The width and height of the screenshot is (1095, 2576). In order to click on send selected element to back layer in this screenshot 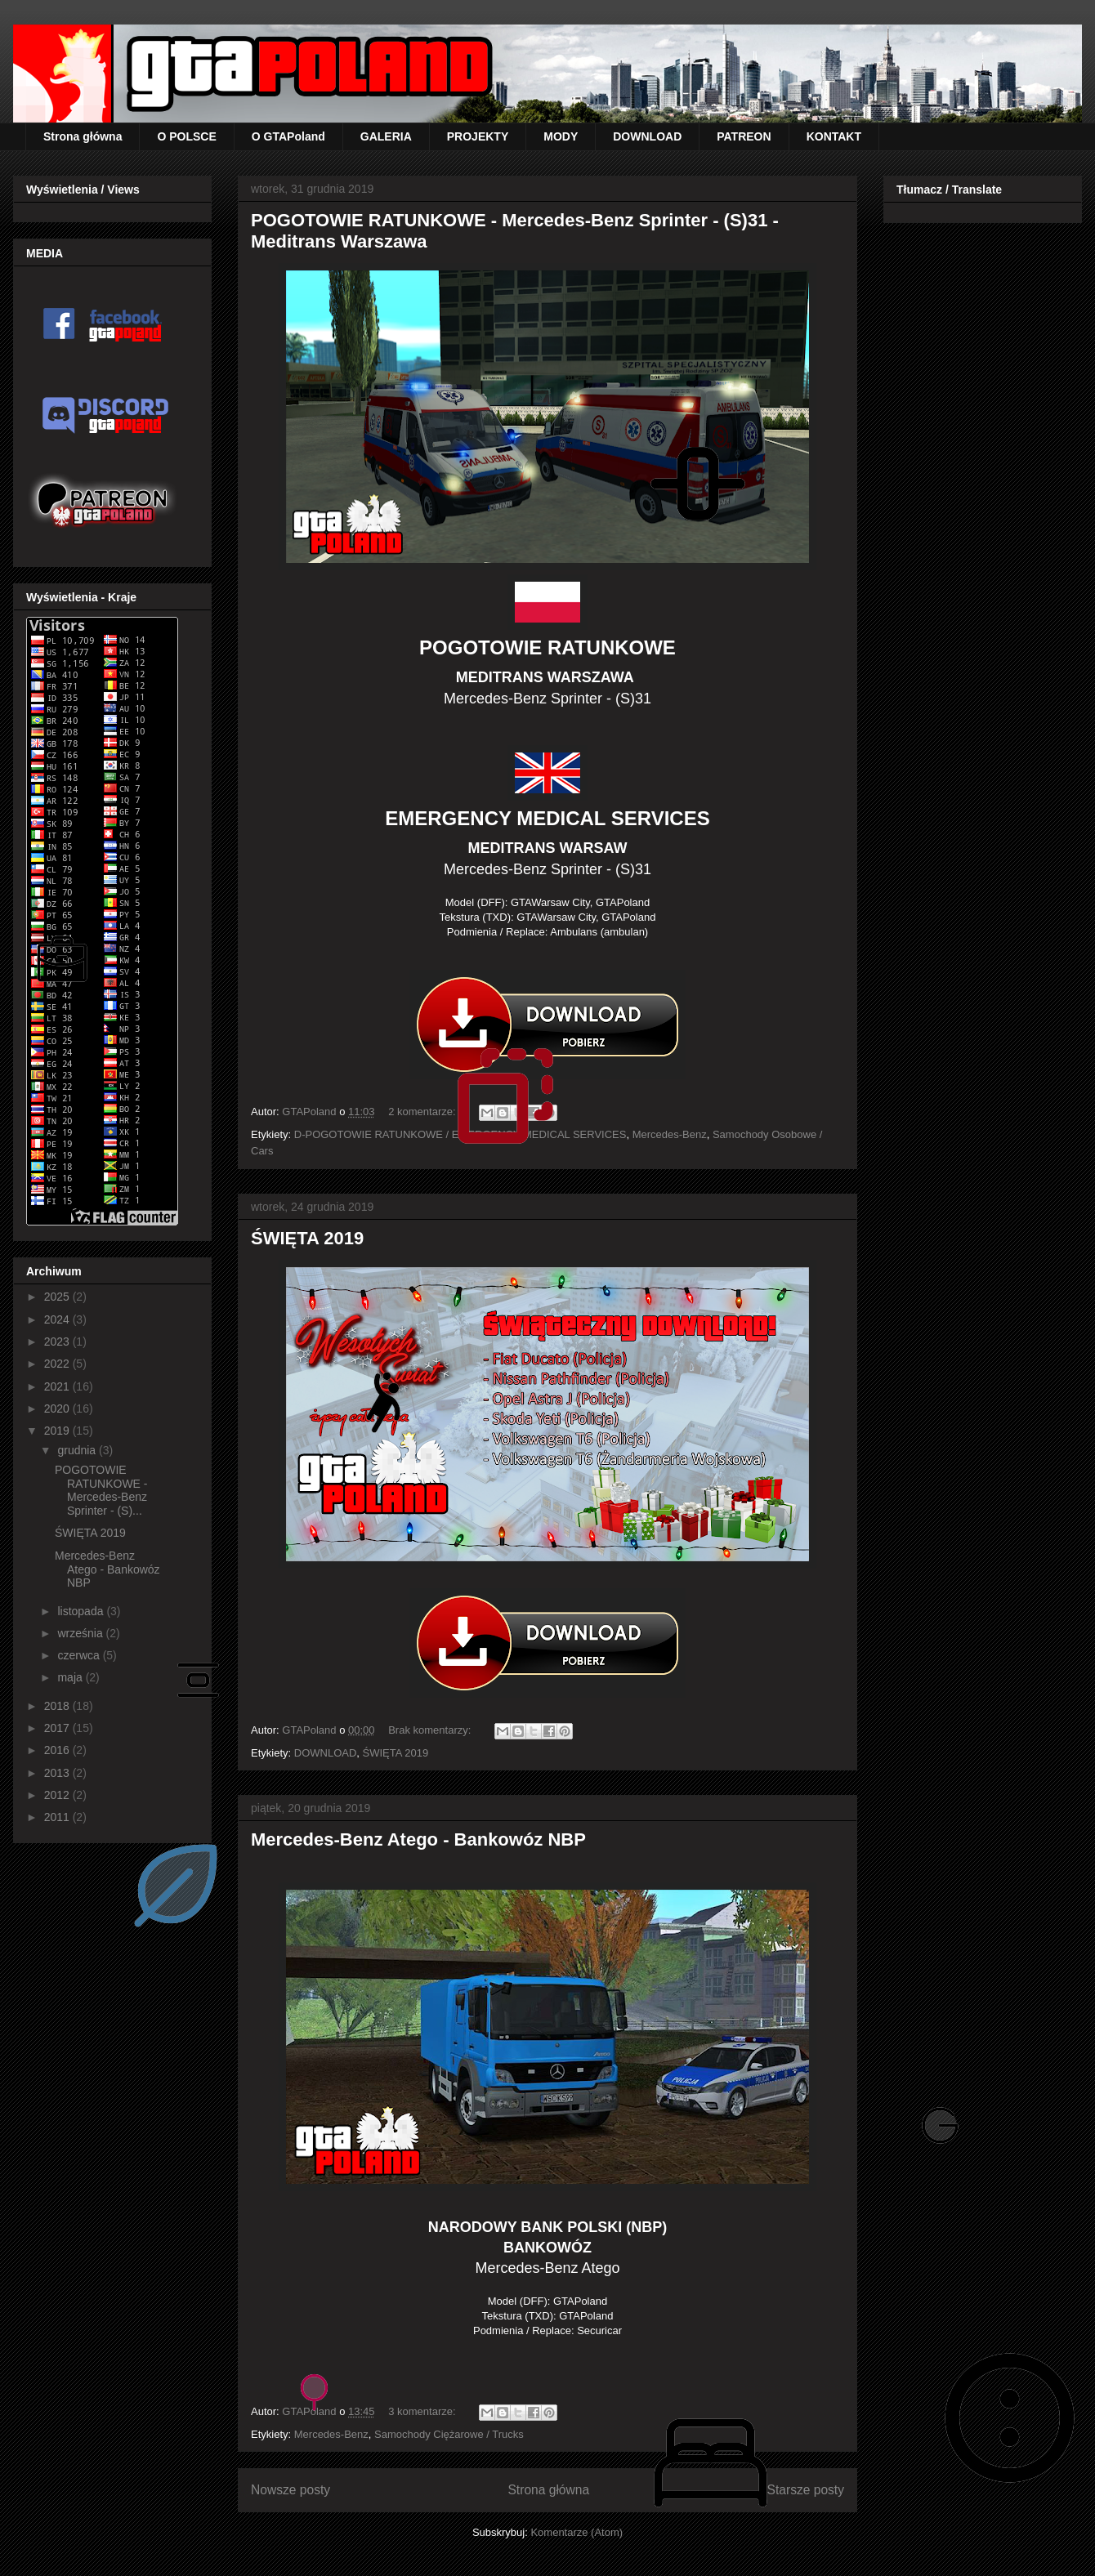, I will do `click(505, 1096)`.